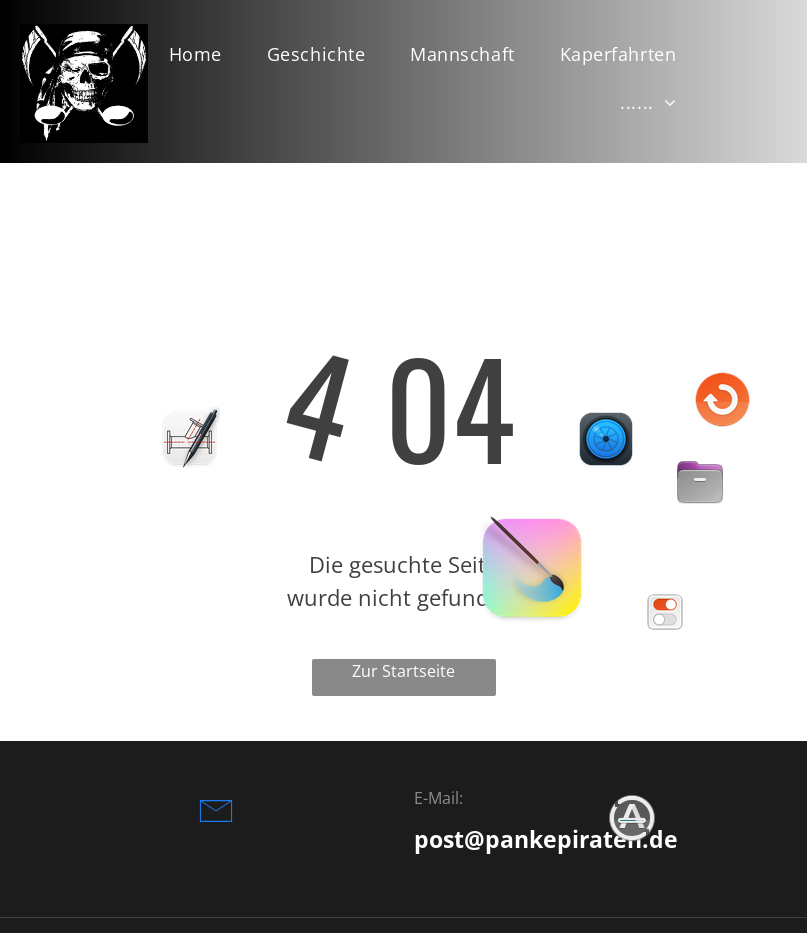  I want to click on open system settings, so click(665, 612).